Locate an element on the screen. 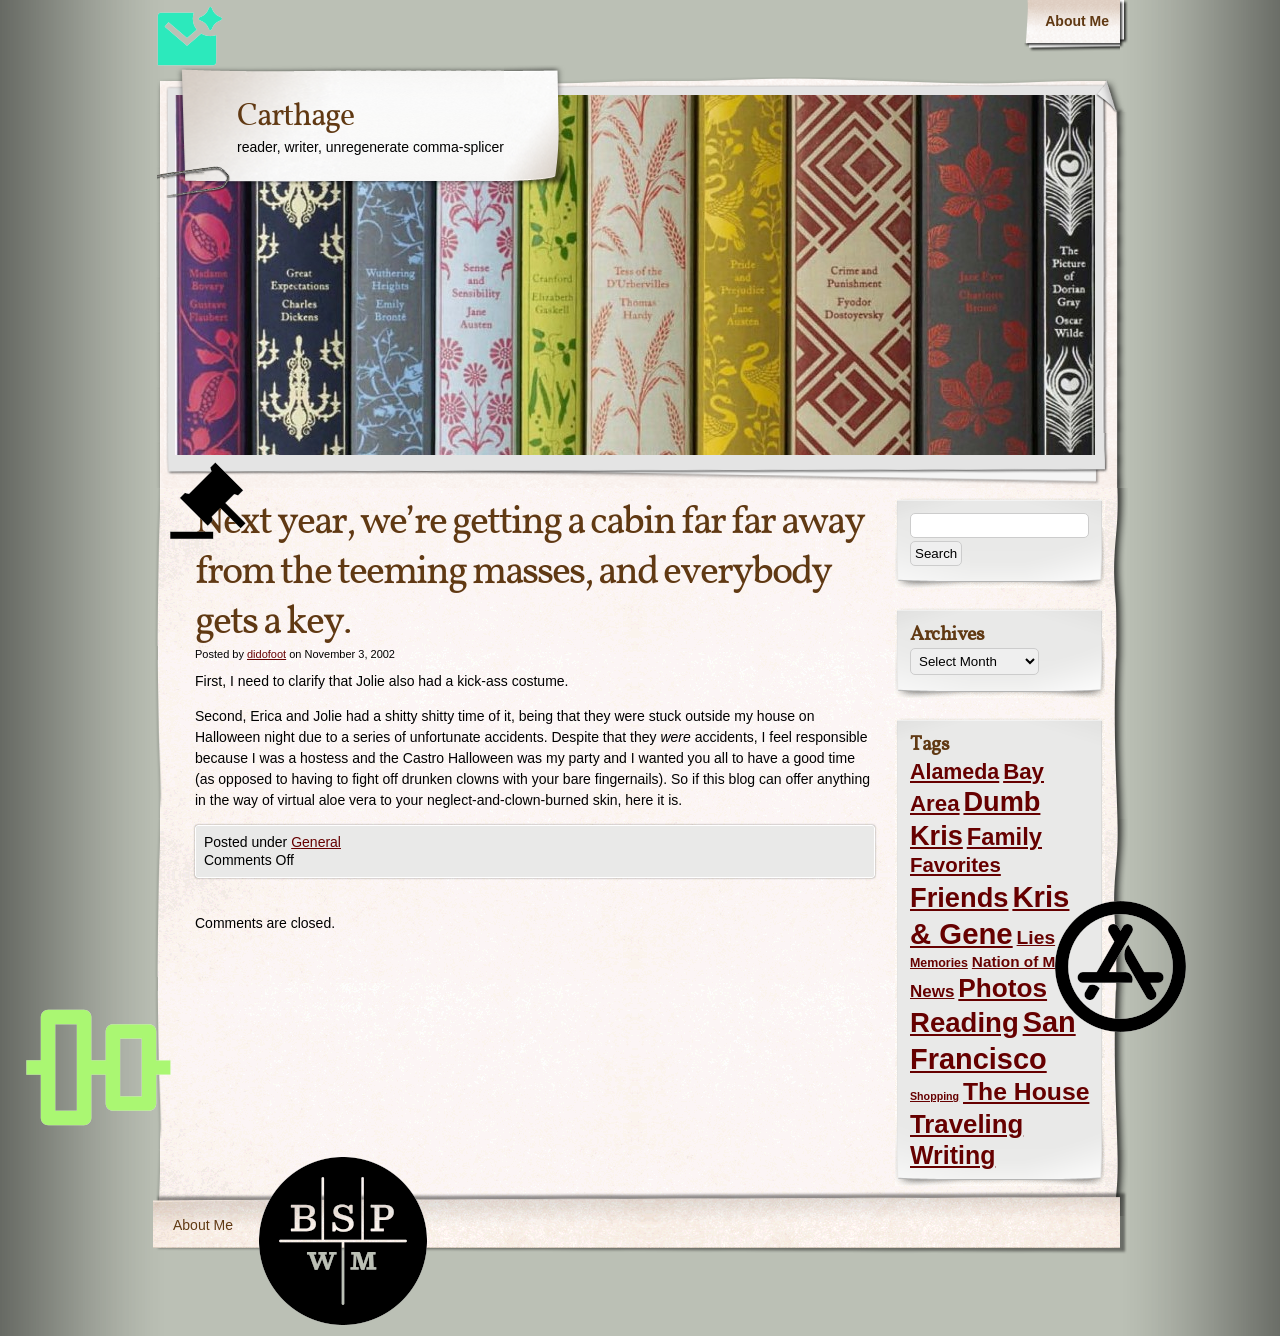 This screenshot has height=1336, width=1280. access AI-powered email features is located at coordinates (187, 39).